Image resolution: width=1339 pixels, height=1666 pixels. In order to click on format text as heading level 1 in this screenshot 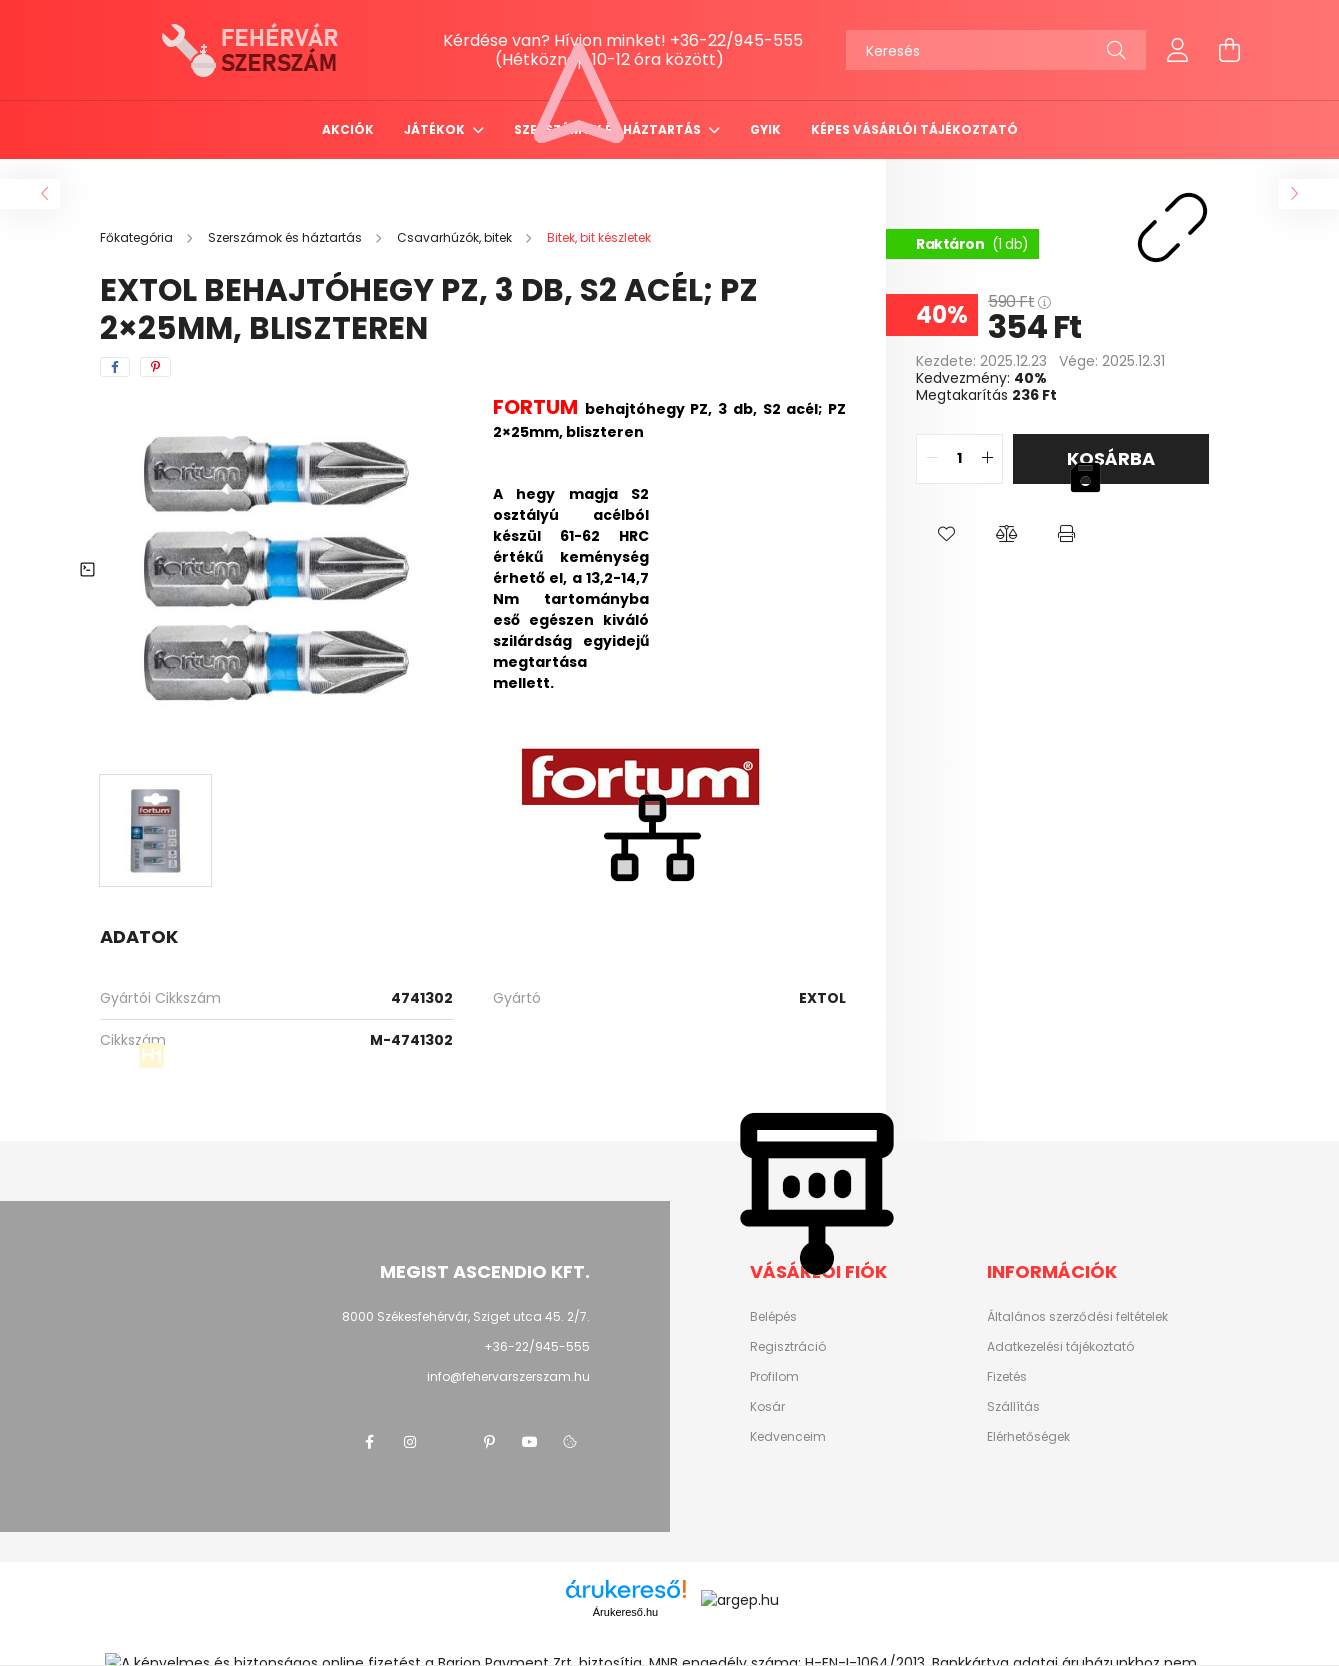, I will do `click(151, 1055)`.